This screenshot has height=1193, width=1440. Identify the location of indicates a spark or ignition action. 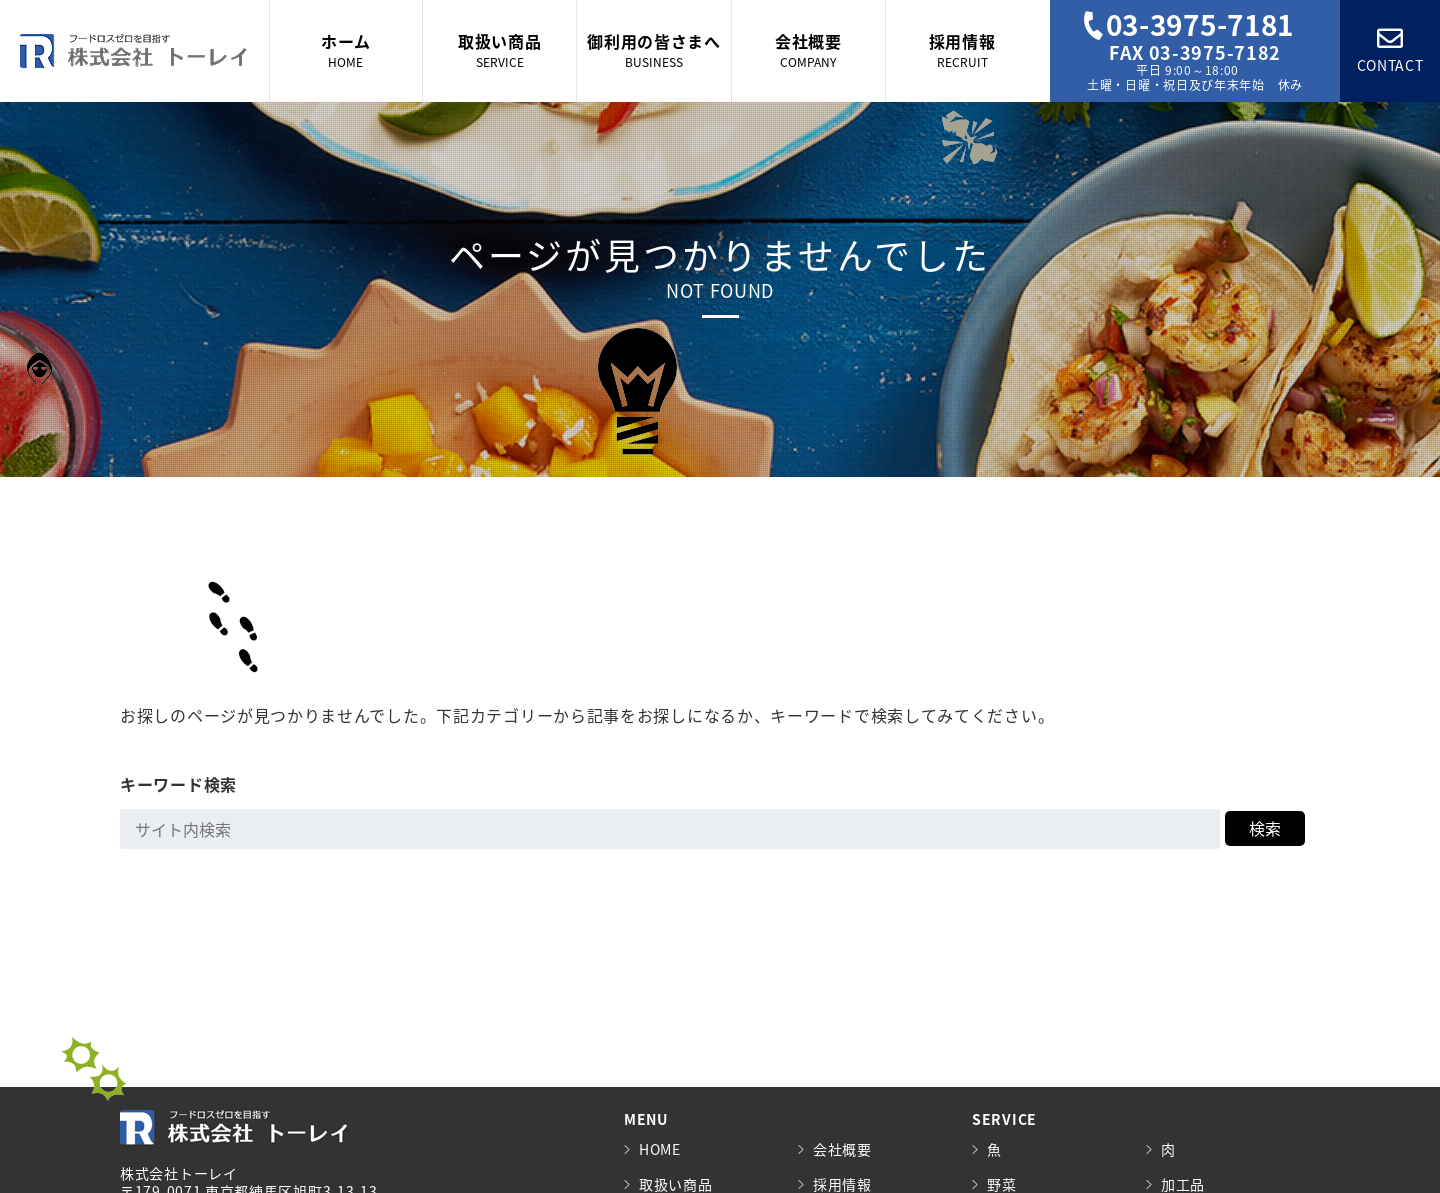
(969, 137).